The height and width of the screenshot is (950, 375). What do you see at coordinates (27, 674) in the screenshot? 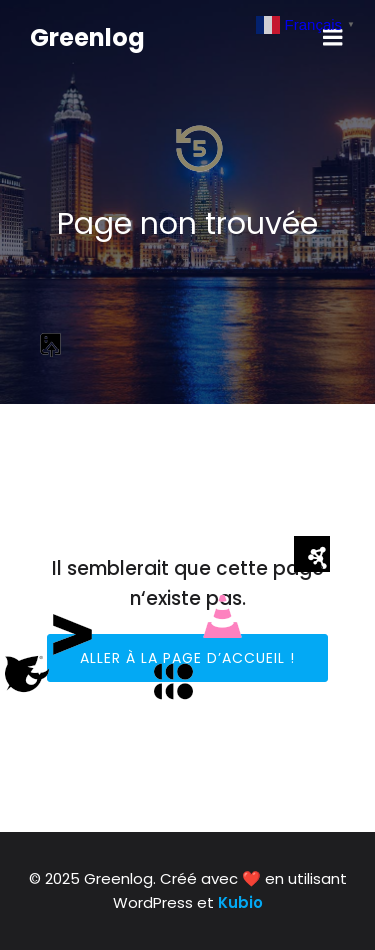
I see `freenas open-source storage software logo` at bounding box center [27, 674].